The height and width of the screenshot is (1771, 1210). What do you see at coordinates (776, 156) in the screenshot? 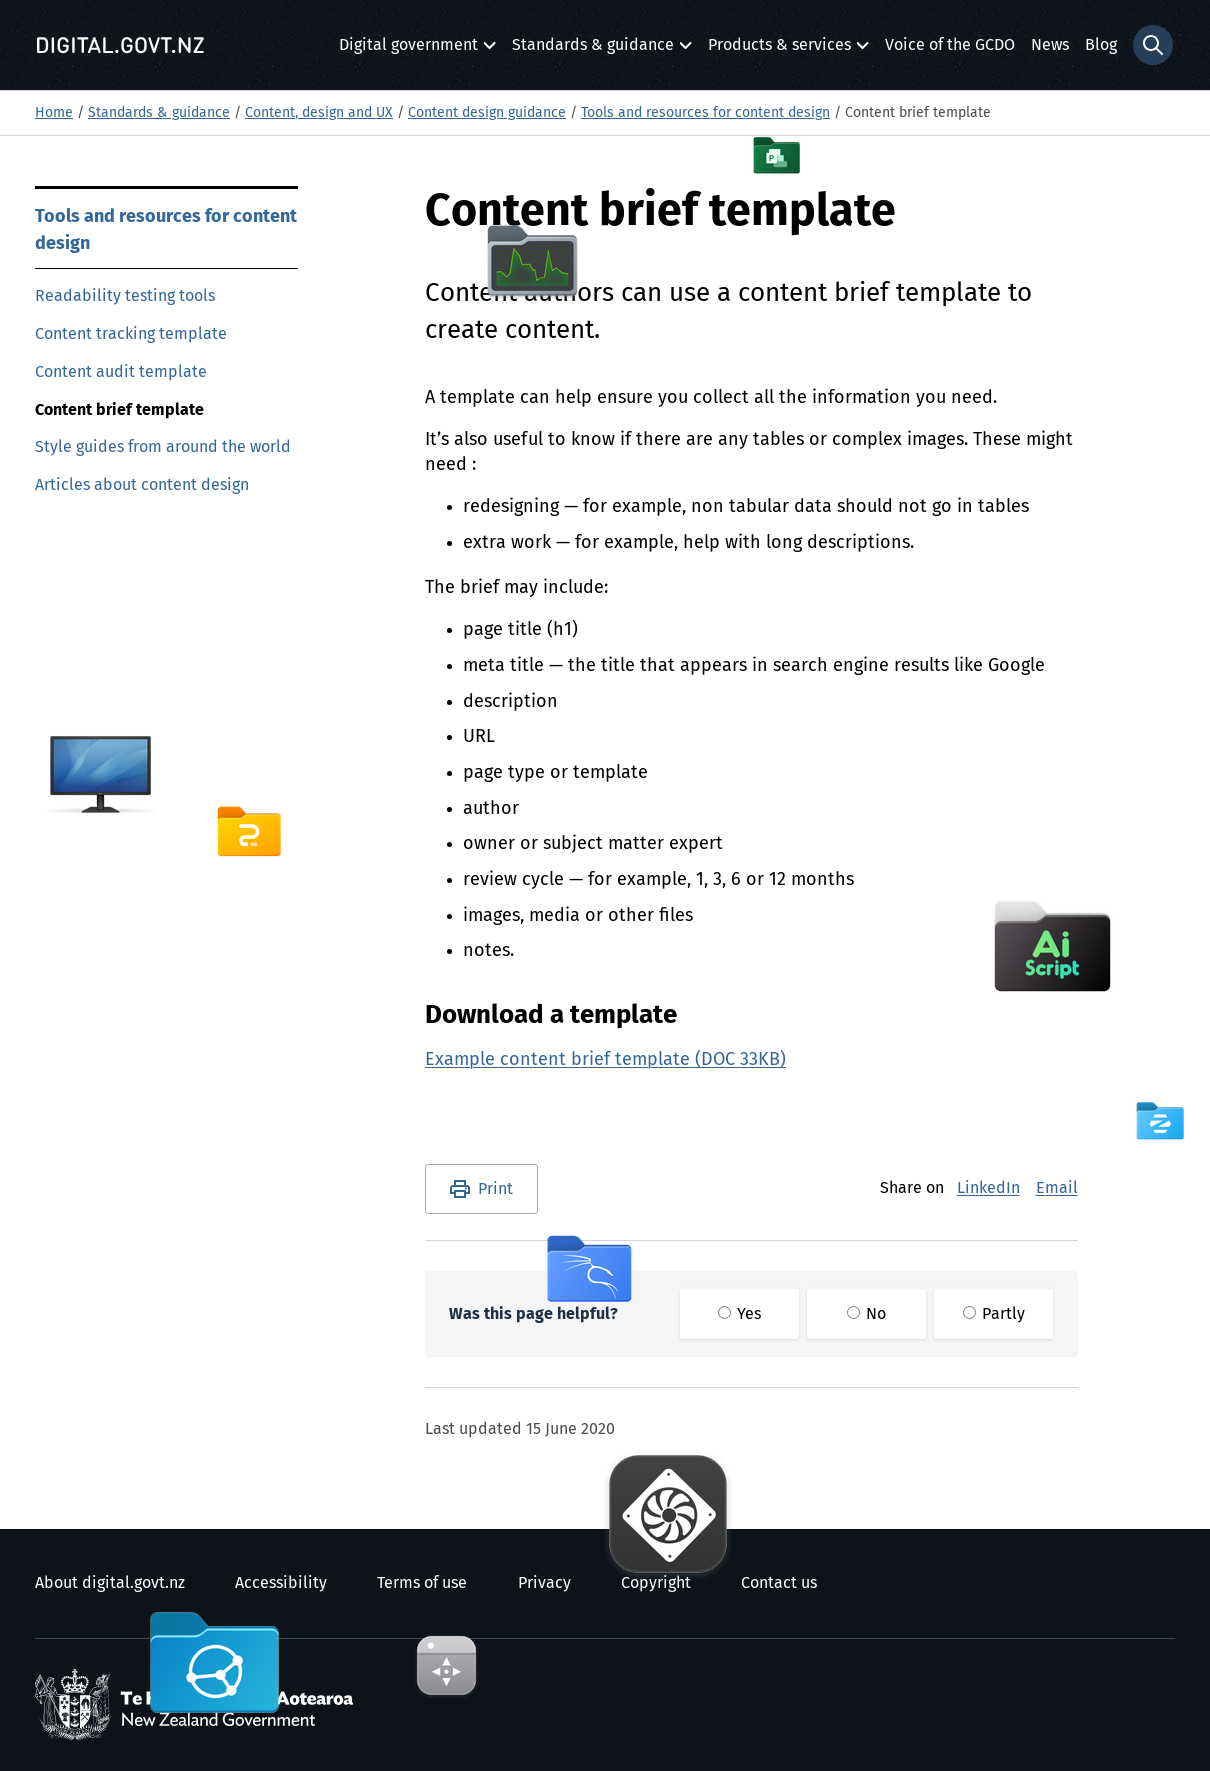
I see `open folder containing microsoft project files` at bounding box center [776, 156].